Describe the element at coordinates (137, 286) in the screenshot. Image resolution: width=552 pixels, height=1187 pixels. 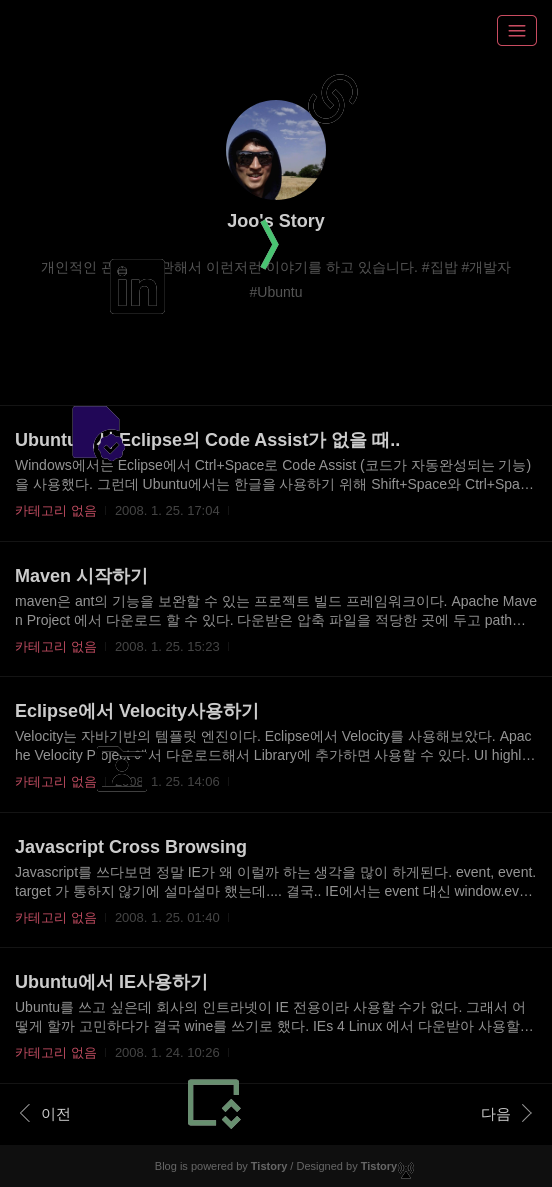
I see `open LinkedIn profile` at that location.